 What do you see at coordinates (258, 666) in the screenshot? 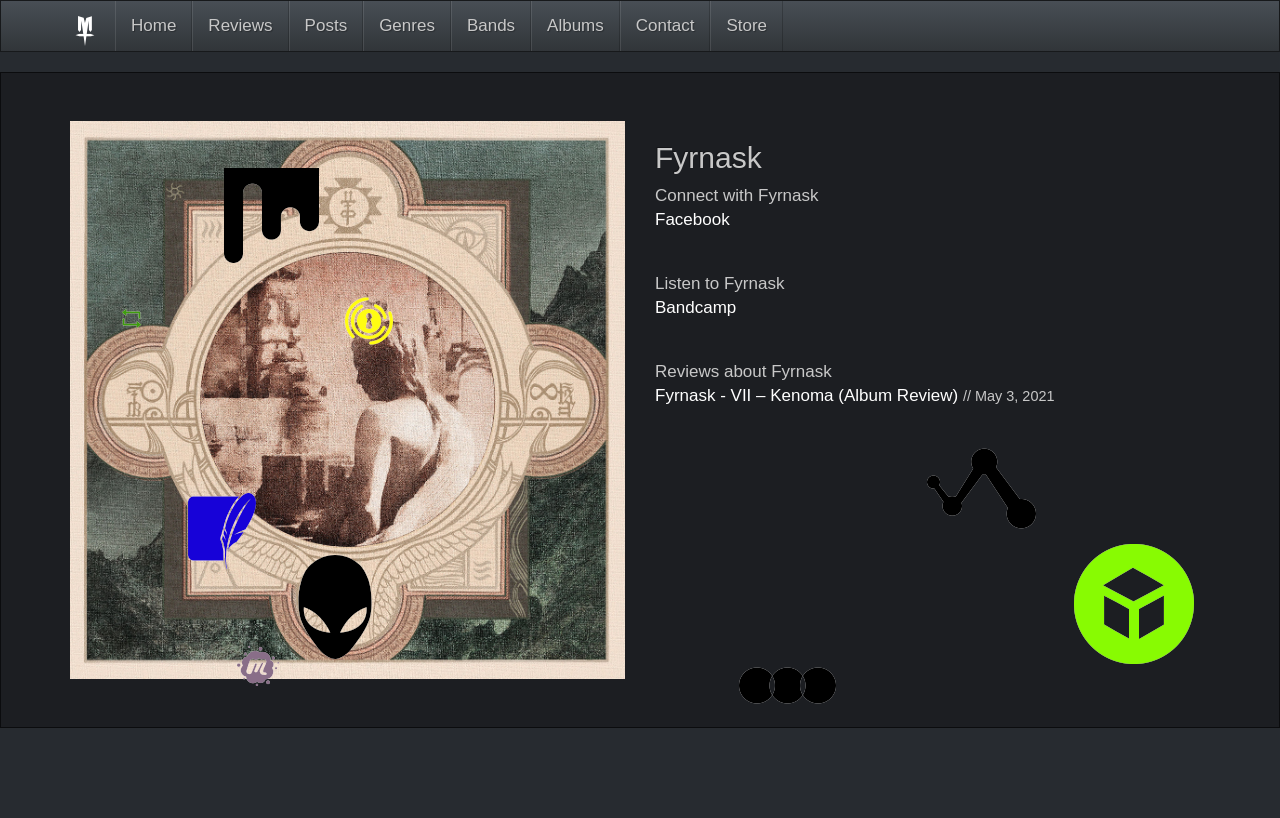
I see `open the Meetup app` at bounding box center [258, 666].